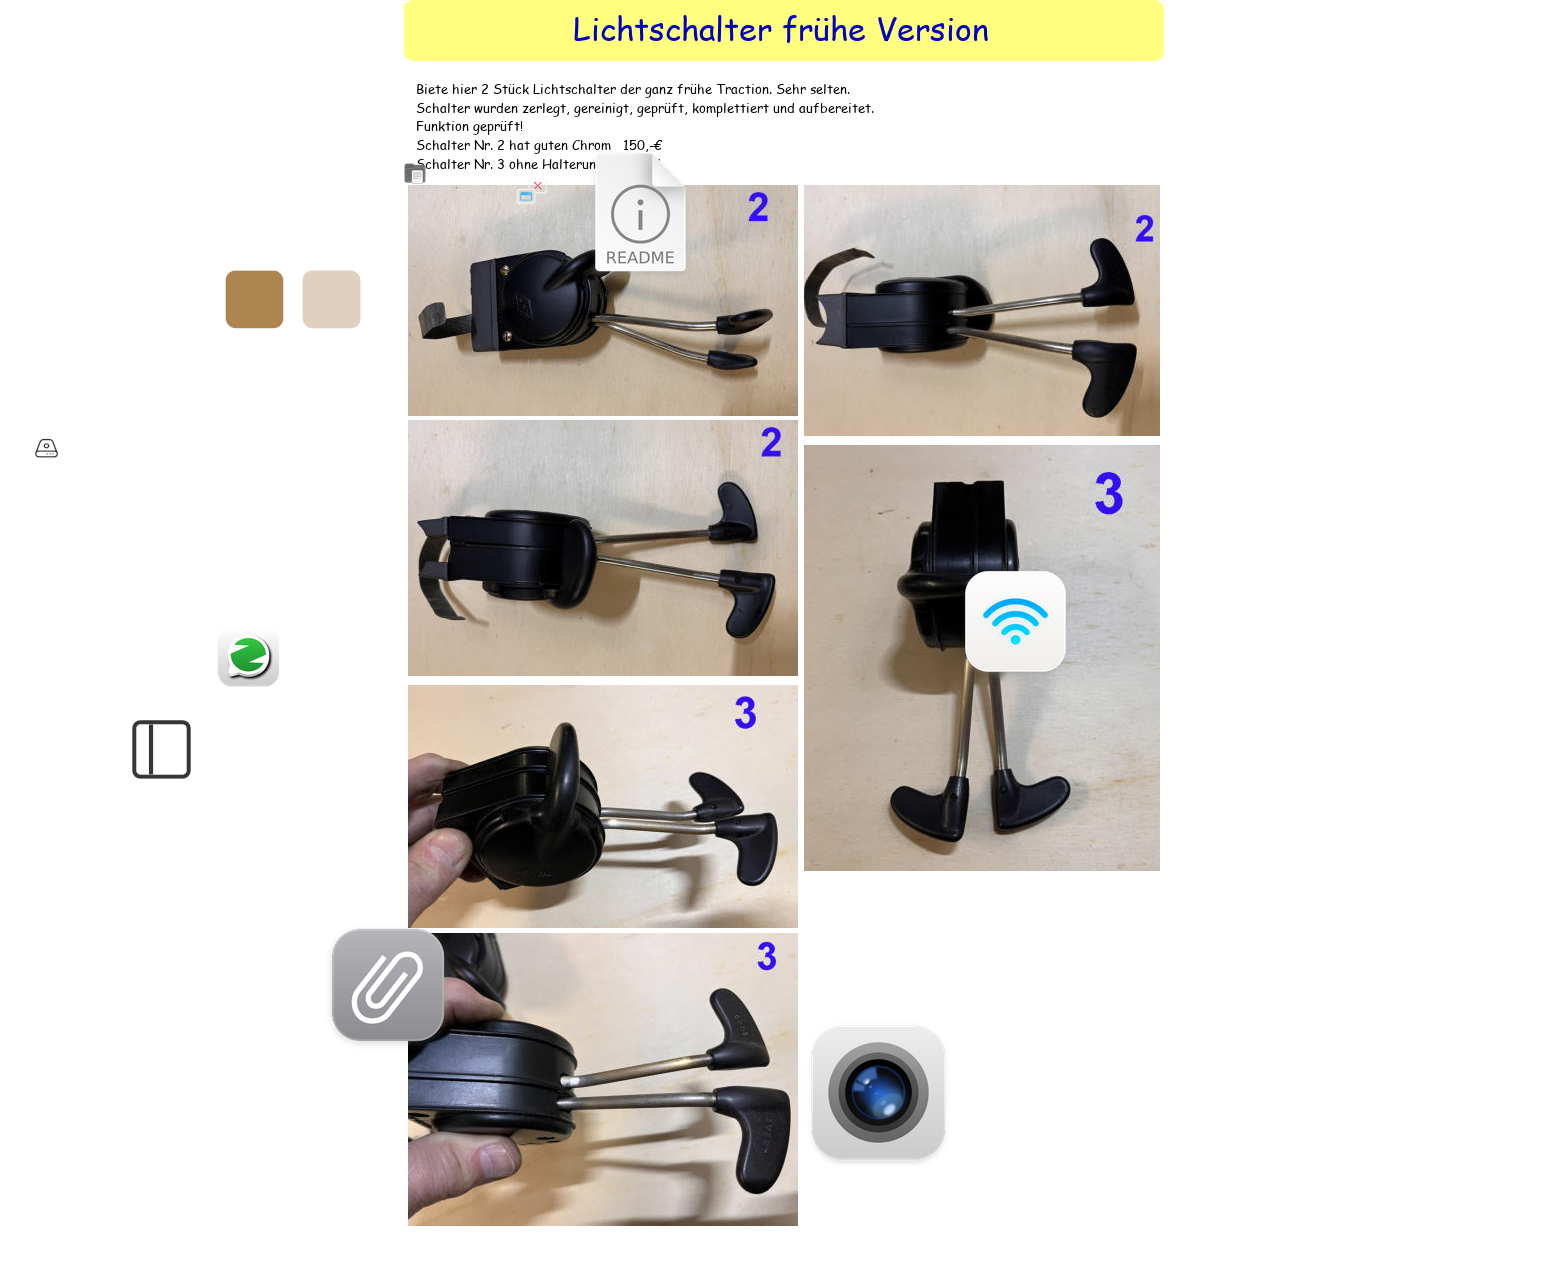 The height and width of the screenshot is (1287, 1568). What do you see at coordinates (415, 173) in the screenshot?
I see `open a document from file browser` at bounding box center [415, 173].